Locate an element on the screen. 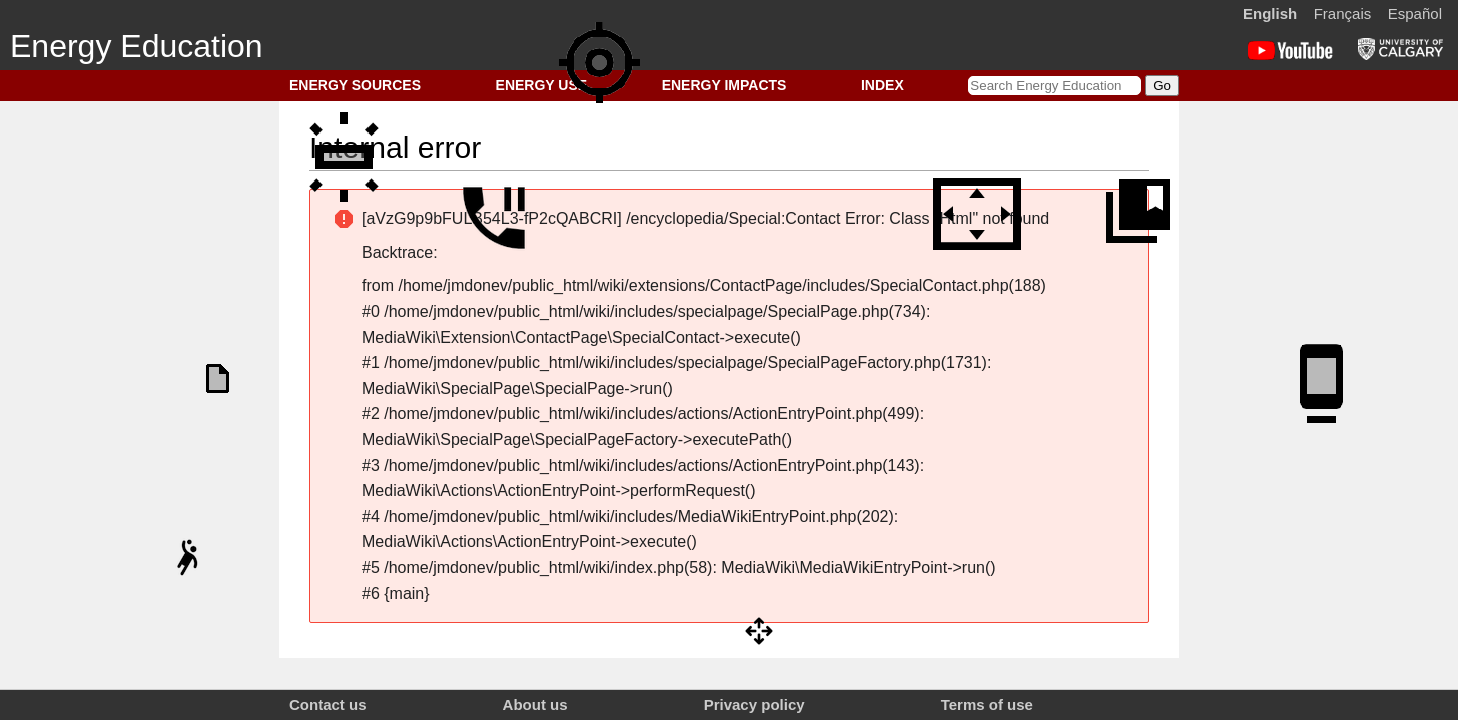  insert or attach a file is located at coordinates (217, 378).